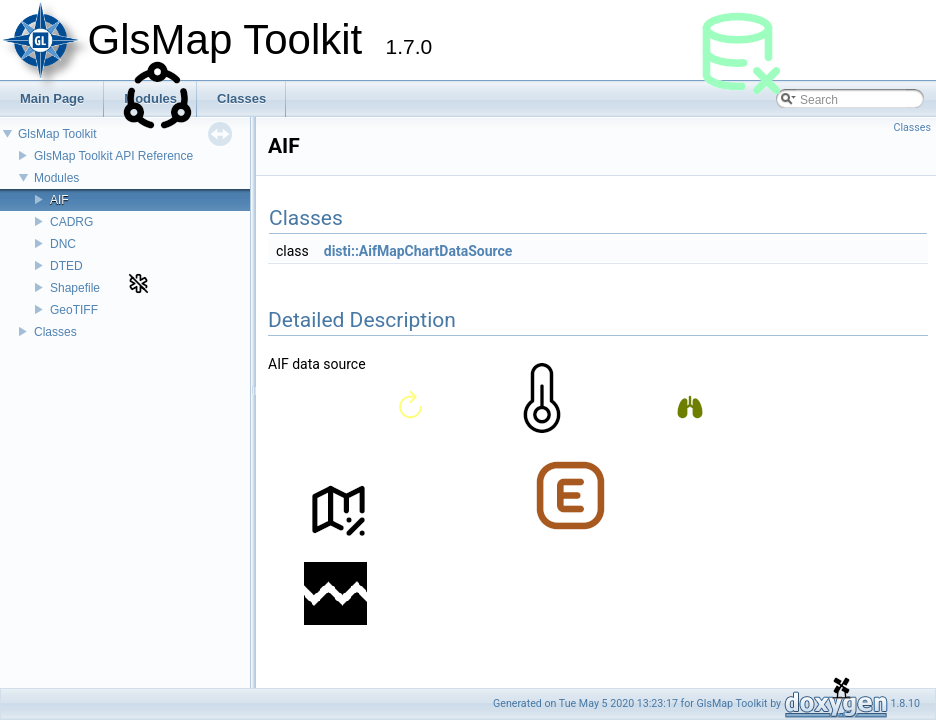  What do you see at coordinates (335, 593) in the screenshot?
I see `indicates image failed to load` at bounding box center [335, 593].